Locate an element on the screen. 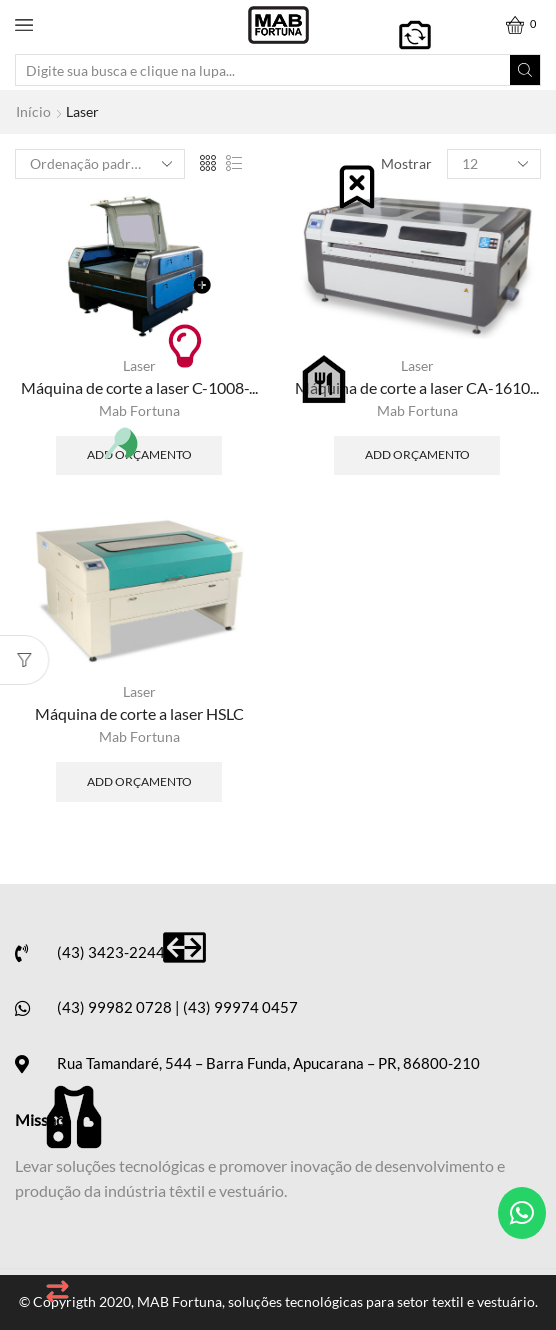 The height and width of the screenshot is (1330, 556). remove a bookmark is located at coordinates (357, 187).